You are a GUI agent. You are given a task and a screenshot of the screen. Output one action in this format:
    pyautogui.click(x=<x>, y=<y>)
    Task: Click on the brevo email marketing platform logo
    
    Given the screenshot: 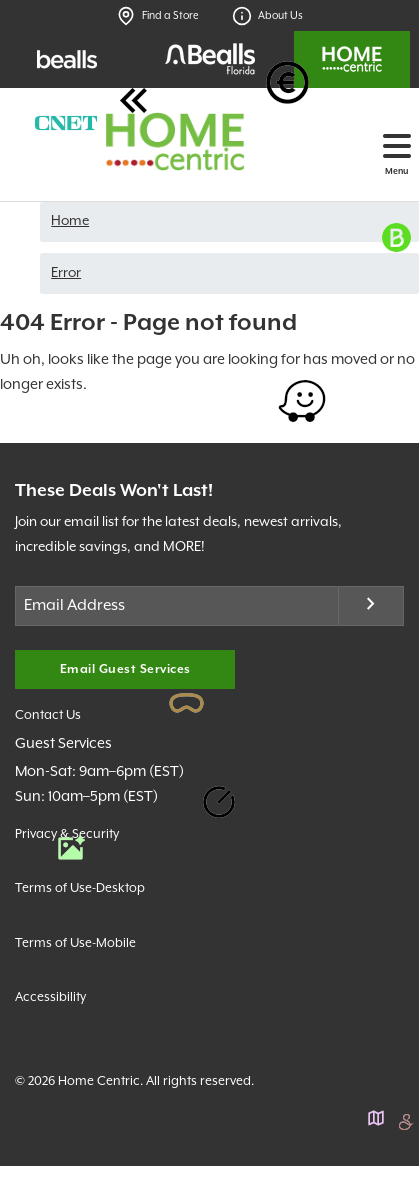 What is the action you would take?
    pyautogui.click(x=396, y=237)
    